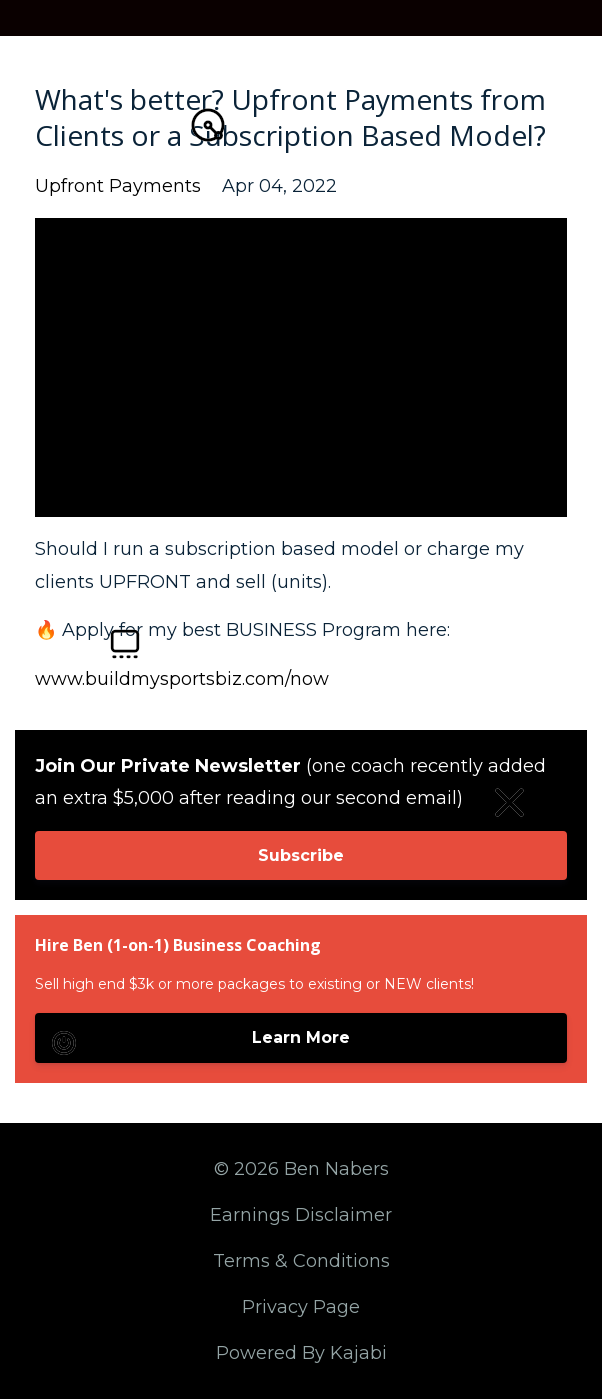 This screenshot has height=1399, width=602. What do you see at coordinates (208, 125) in the screenshot?
I see `adjust search radius or distance` at bounding box center [208, 125].